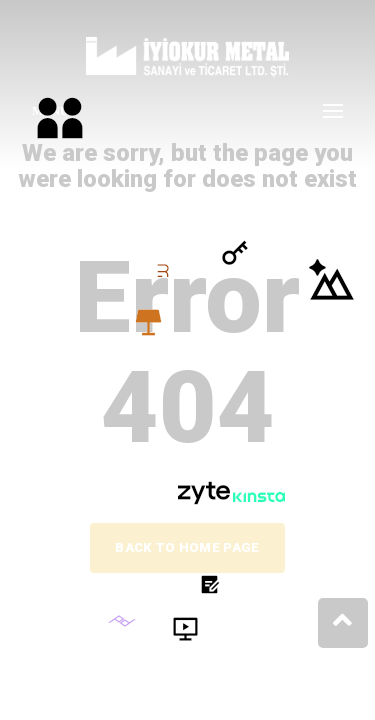  What do you see at coordinates (148, 322) in the screenshot?
I see `open keynote presentation app` at bounding box center [148, 322].